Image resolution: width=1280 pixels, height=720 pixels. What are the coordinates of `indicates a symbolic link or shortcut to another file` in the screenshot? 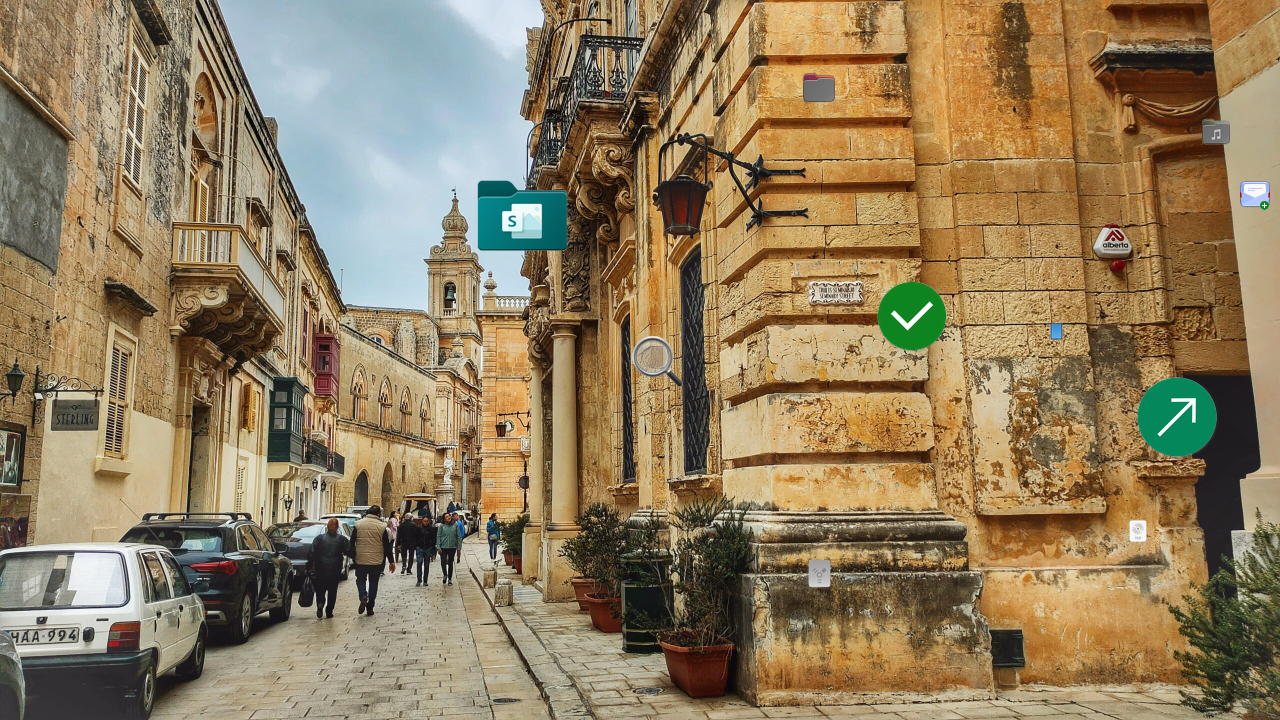 It's located at (1177, 417).